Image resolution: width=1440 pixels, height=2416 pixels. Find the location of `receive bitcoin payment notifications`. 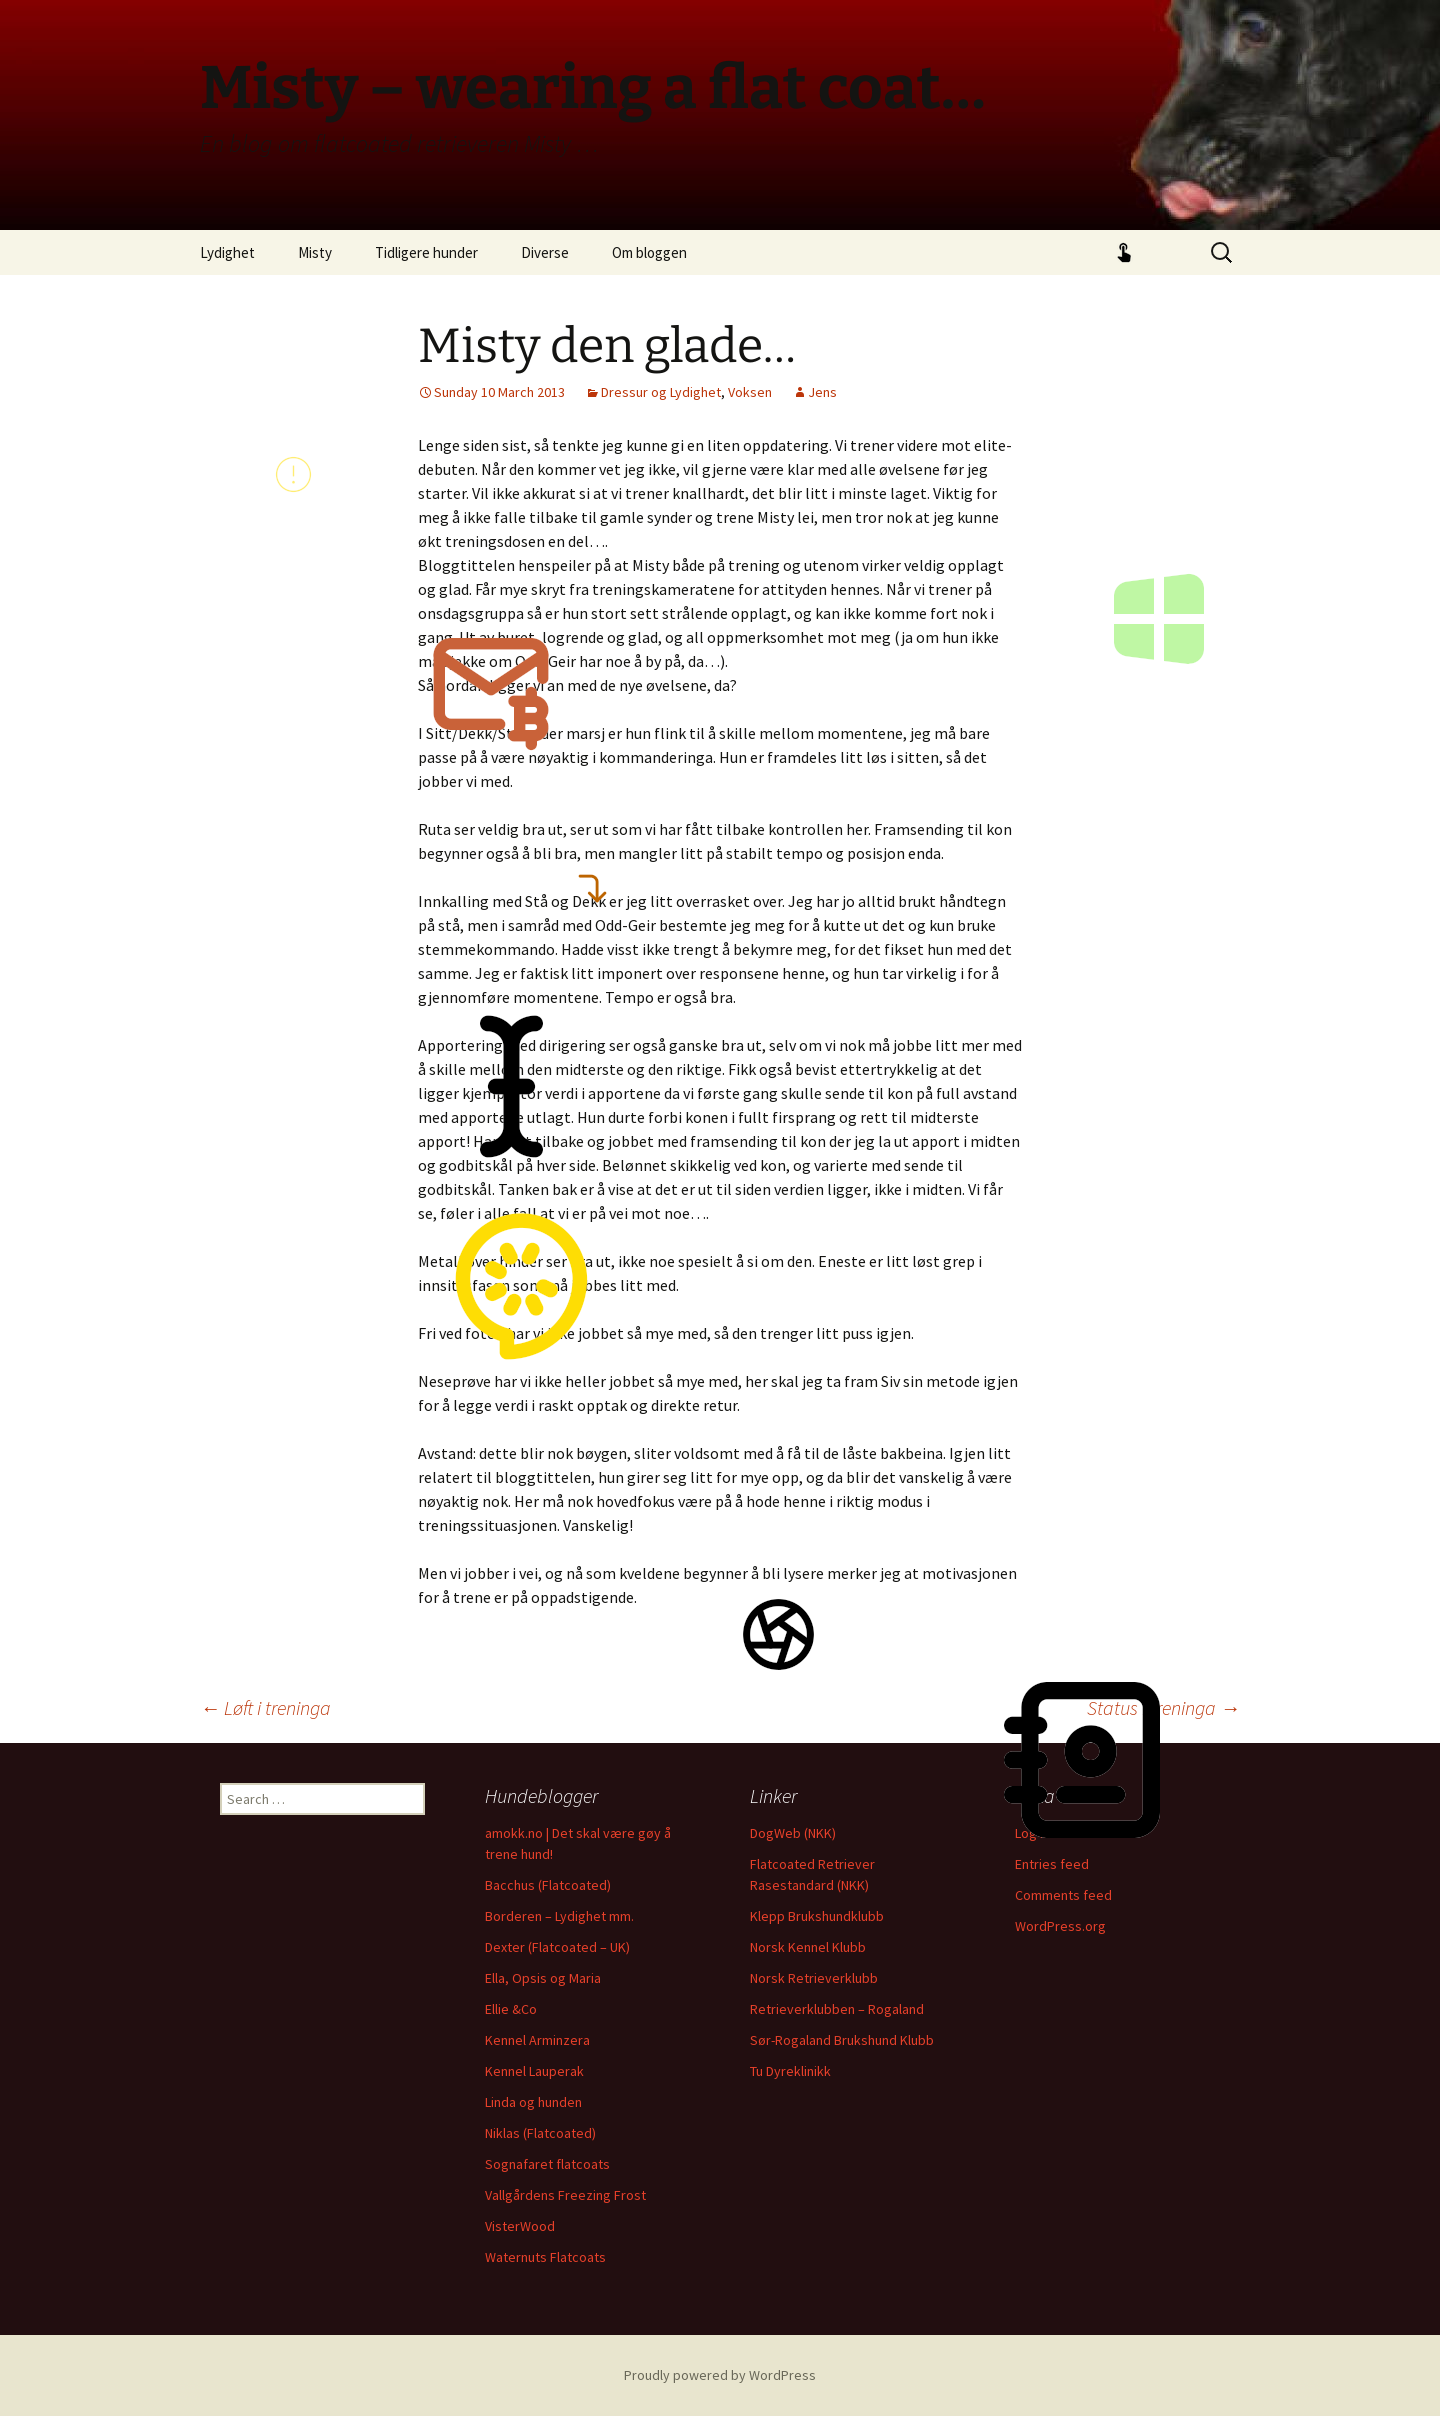

receive bitcoin payment notifications is located at coordinates (491, 684).